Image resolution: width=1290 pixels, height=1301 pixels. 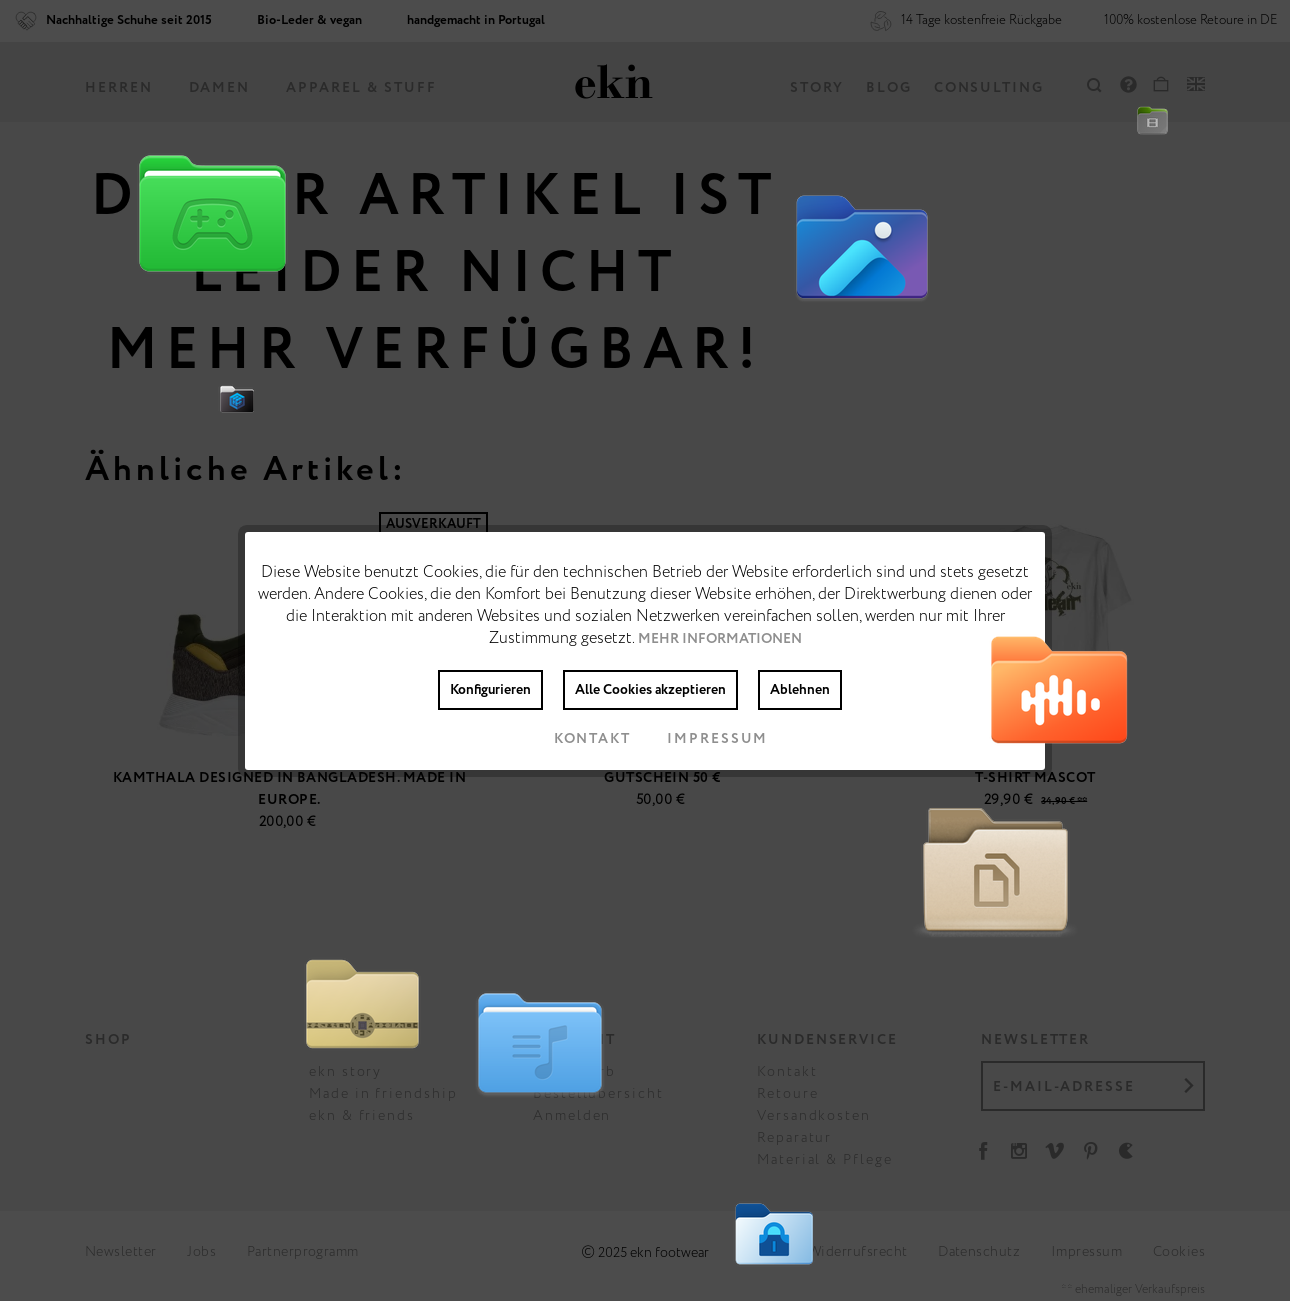 What do you see at coordinates (362, 1007) in the screenshot?
I see `open folder containing pokémon or pokelantis-themed content` at bounding box center [362, 1007].